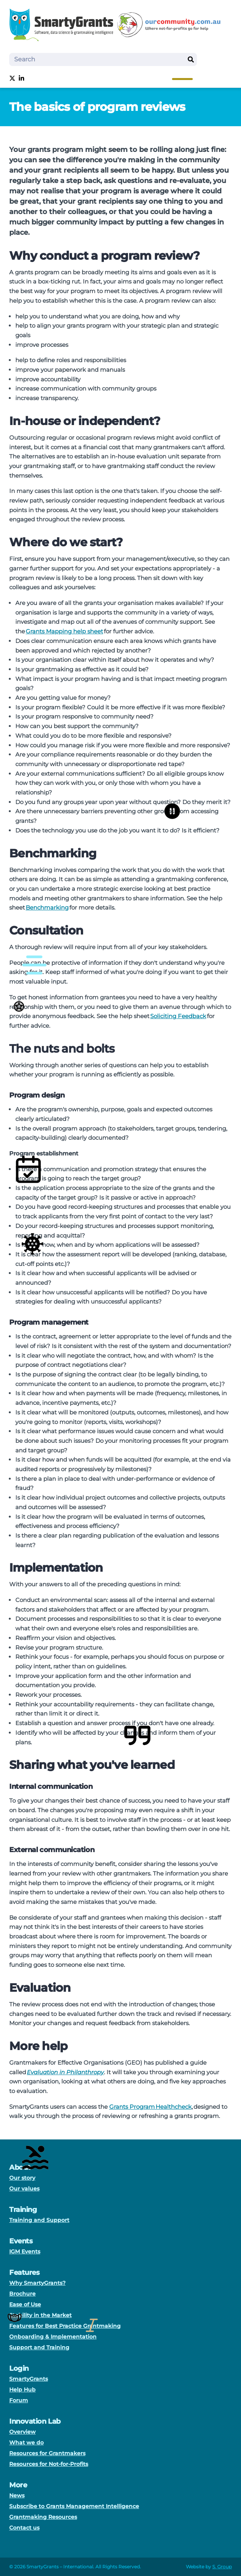  Describe the element at coordinates (182, 79) in the screenshot. I see `decrease quantity or value` at that location.